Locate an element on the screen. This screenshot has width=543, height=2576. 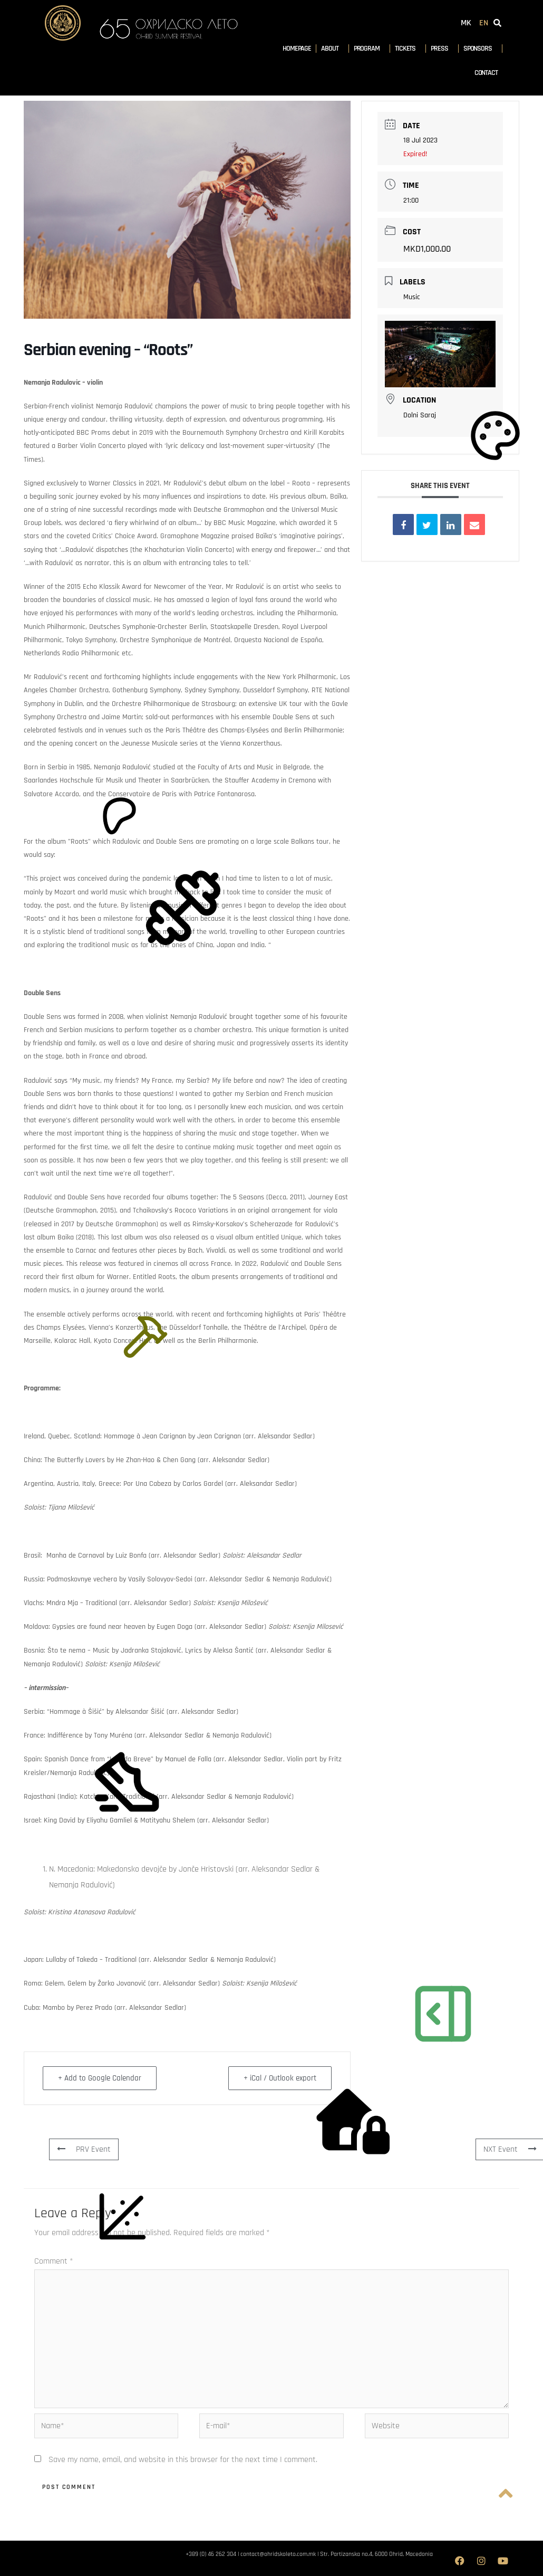
visit creator's patreon page is located at coordinates (118, 815).